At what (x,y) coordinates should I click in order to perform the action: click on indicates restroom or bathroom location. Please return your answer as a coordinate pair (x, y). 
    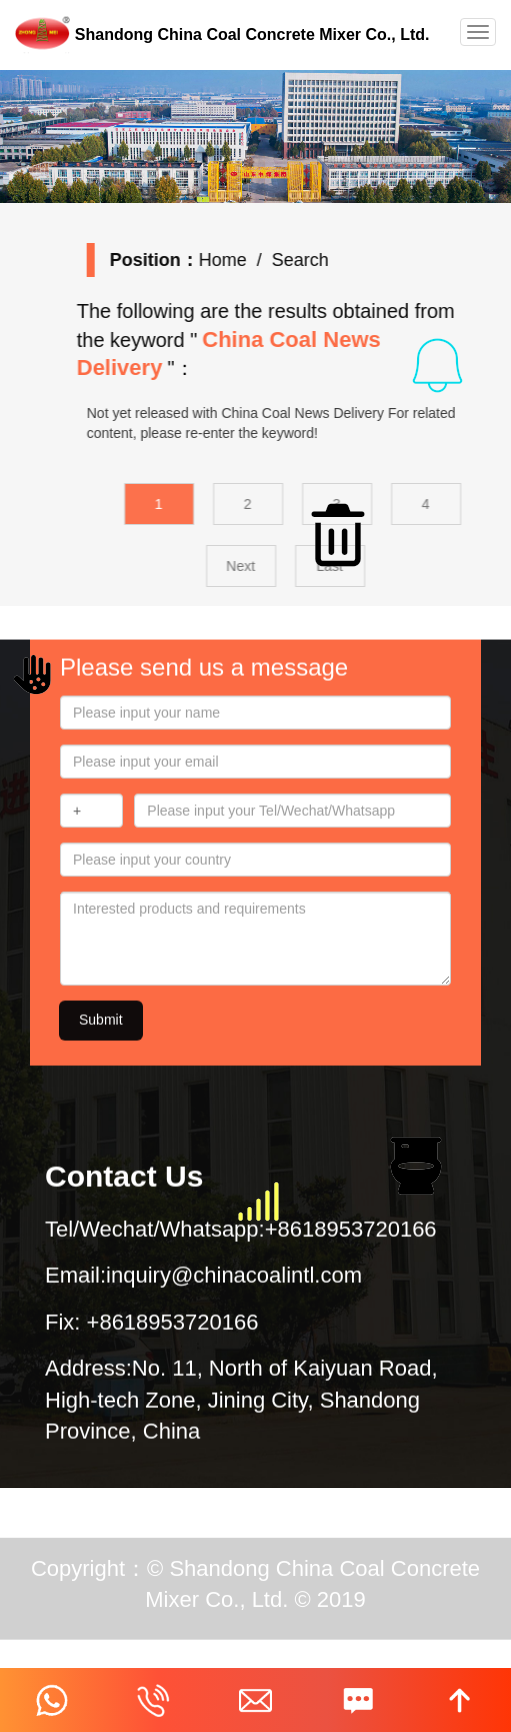
    Looking at the image, I should click on (416, 1166).